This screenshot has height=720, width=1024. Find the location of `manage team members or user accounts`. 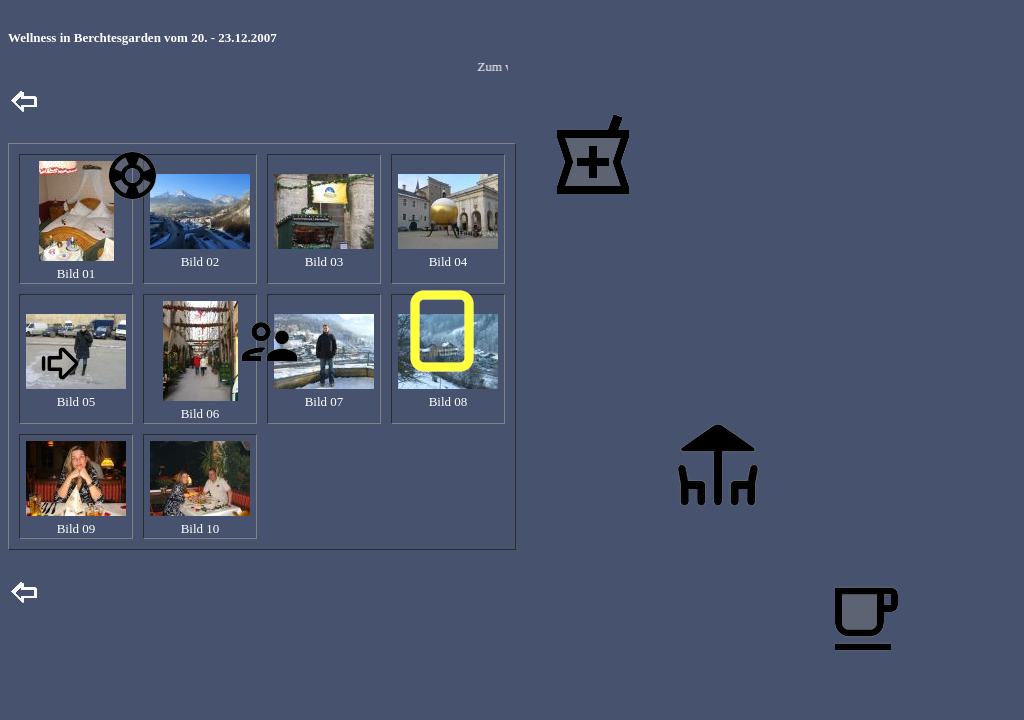

manage team members or user accounts is located at coordinates (269, 341).